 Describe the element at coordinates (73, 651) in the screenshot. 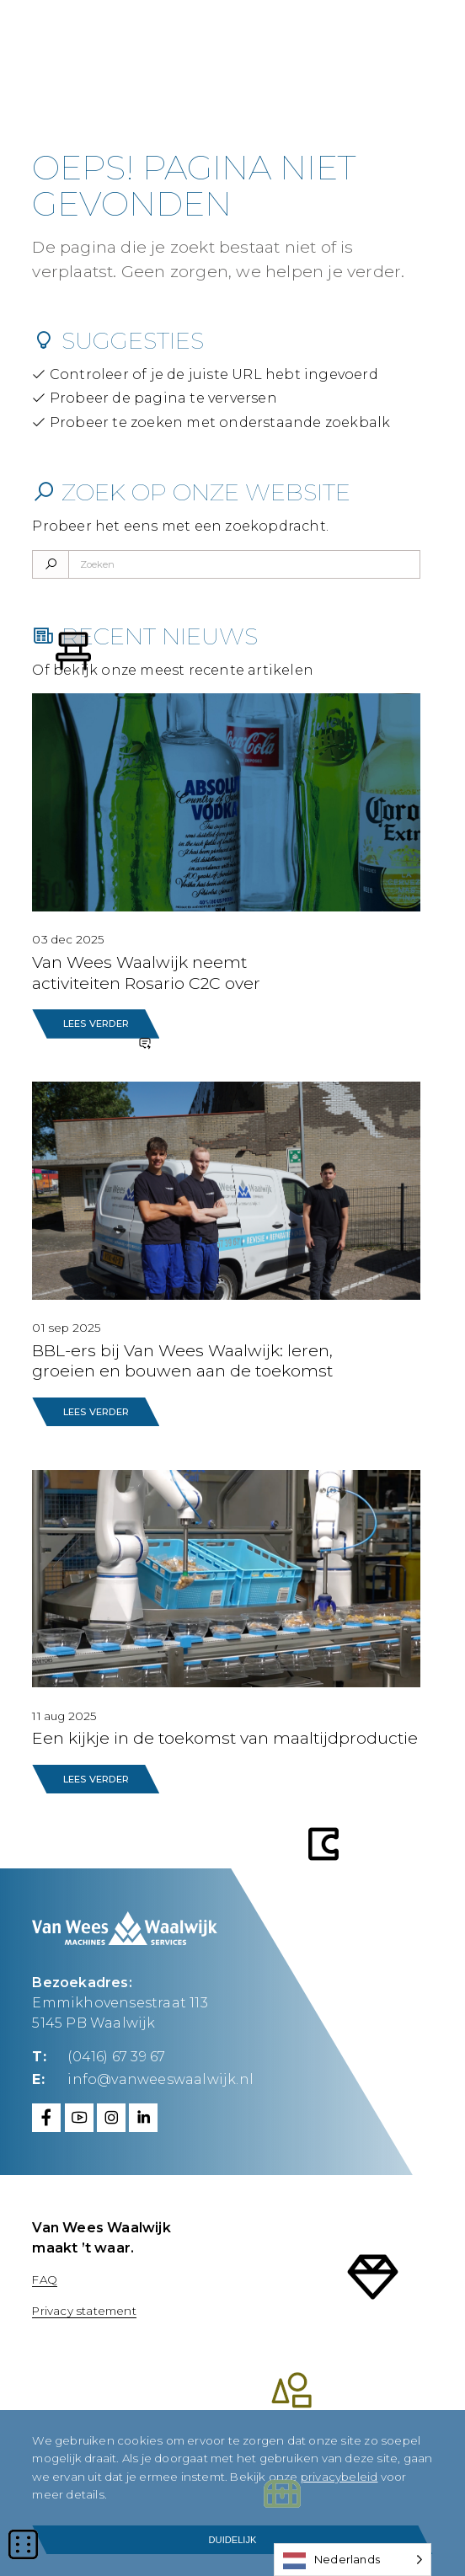

I see `browse furniture or seating options` at that location.